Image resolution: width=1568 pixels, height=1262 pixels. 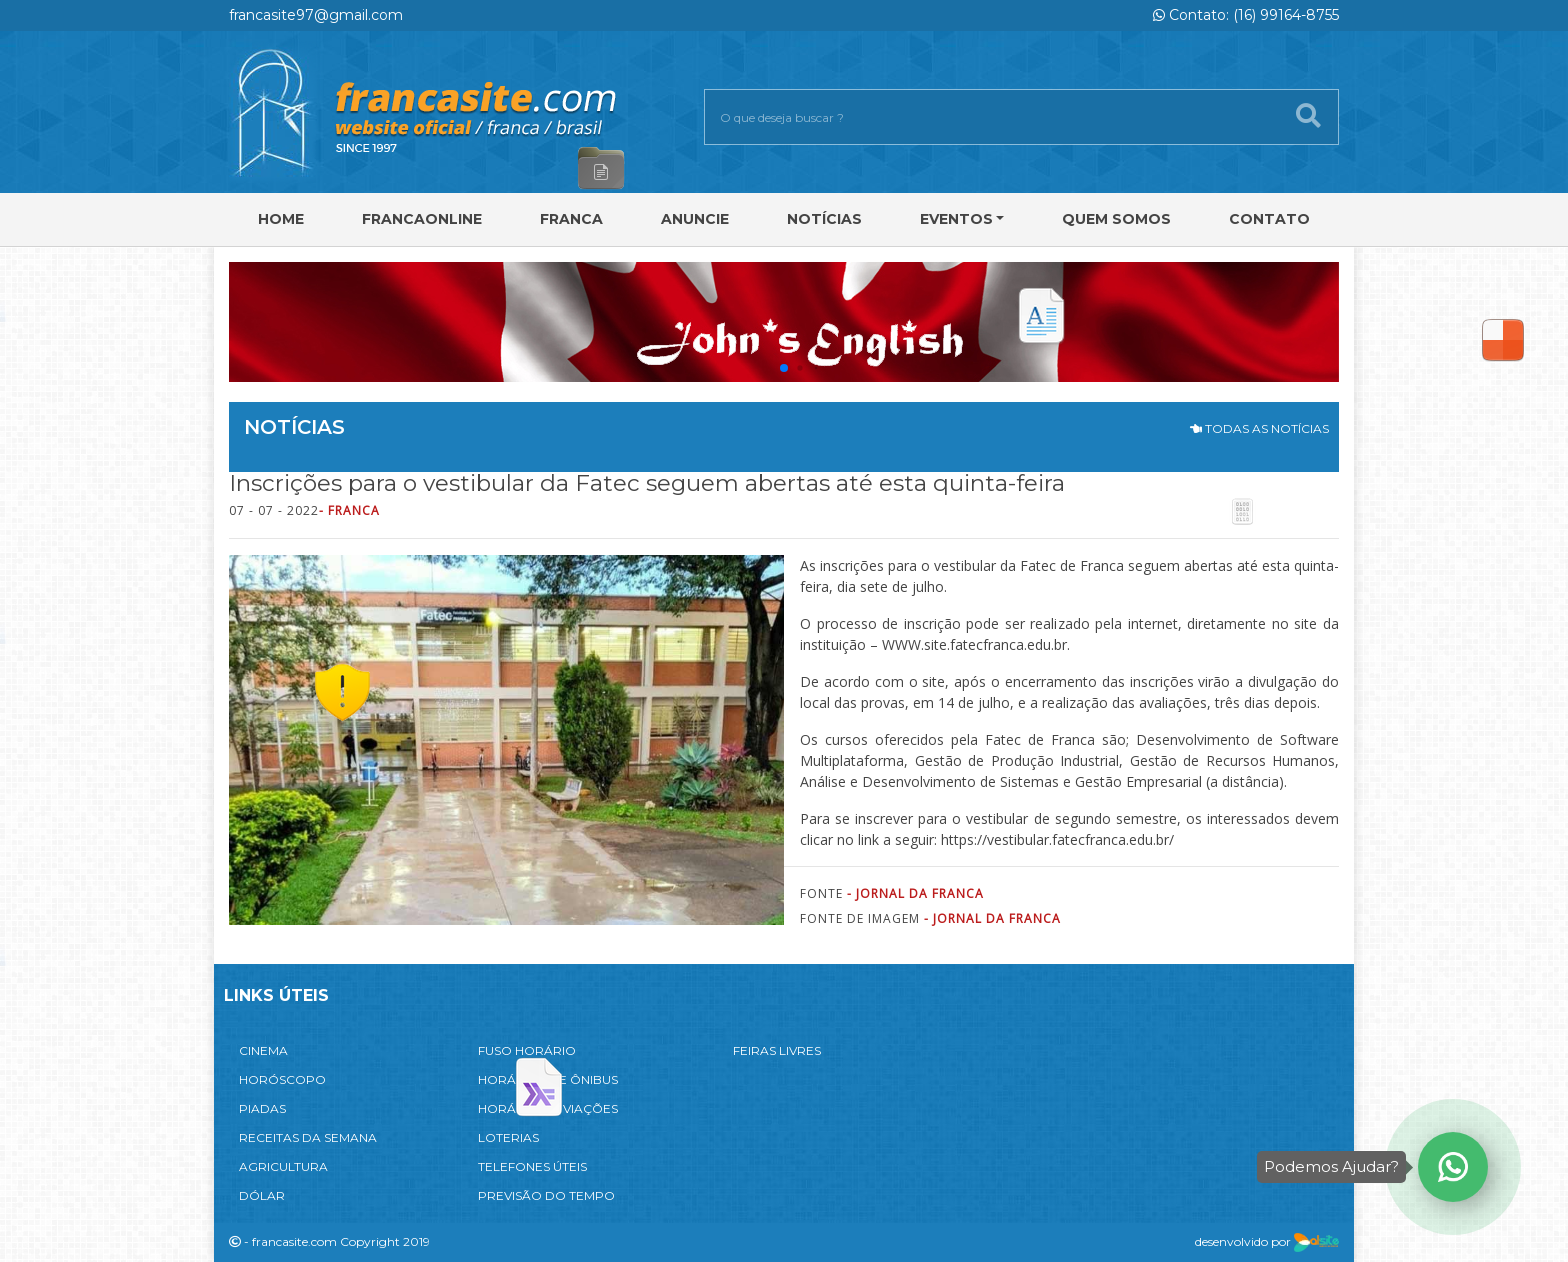 What do you see at coordinates (342, 692) in the screenshot?
I see `indicates a security warning or alert` at bounding box center [342, 692].